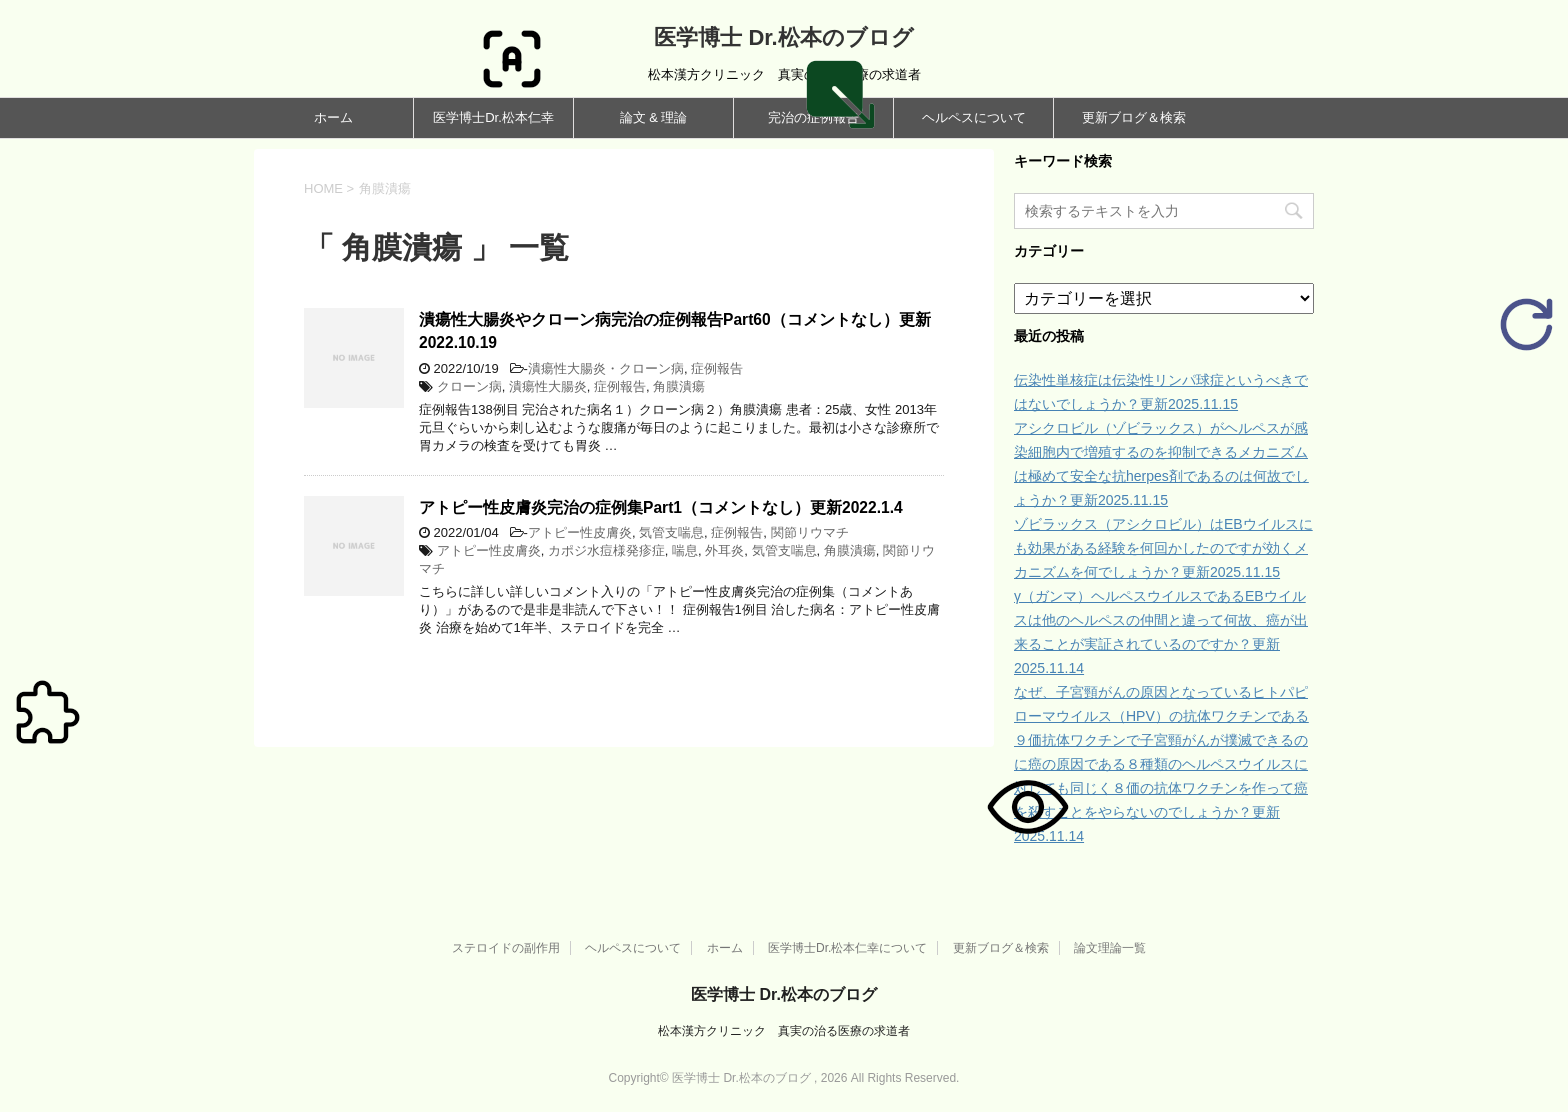 This screenshot has height=1112, width=1568. I want to click on view or preview content, so click(1028, 807).